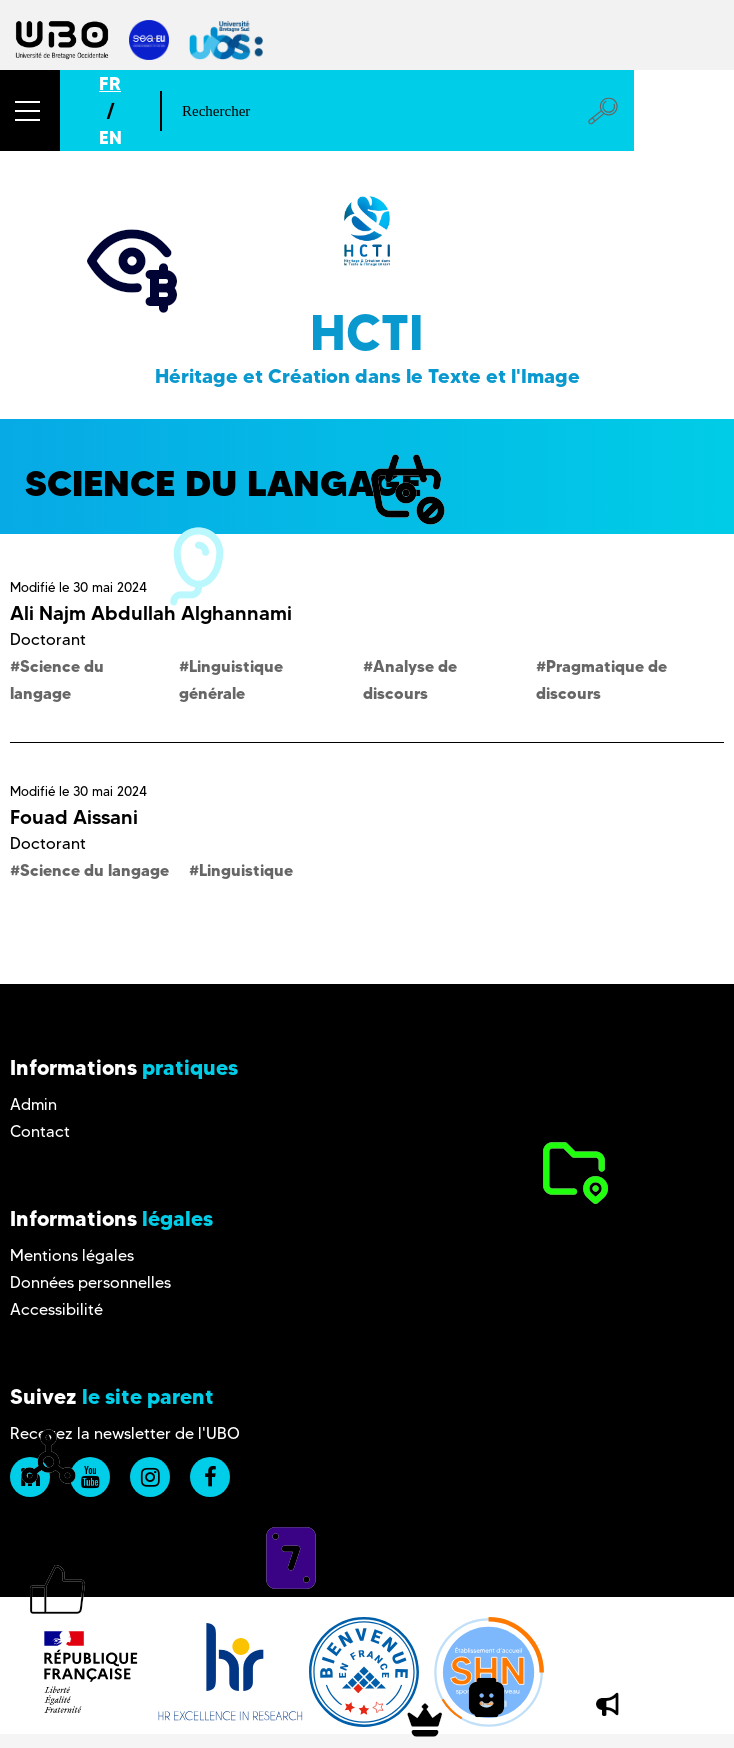  What do you see at coordinates (198, 566) in the screenshot?
I see `indicates a celebration or birthday event` at bounding box center [198, 566].